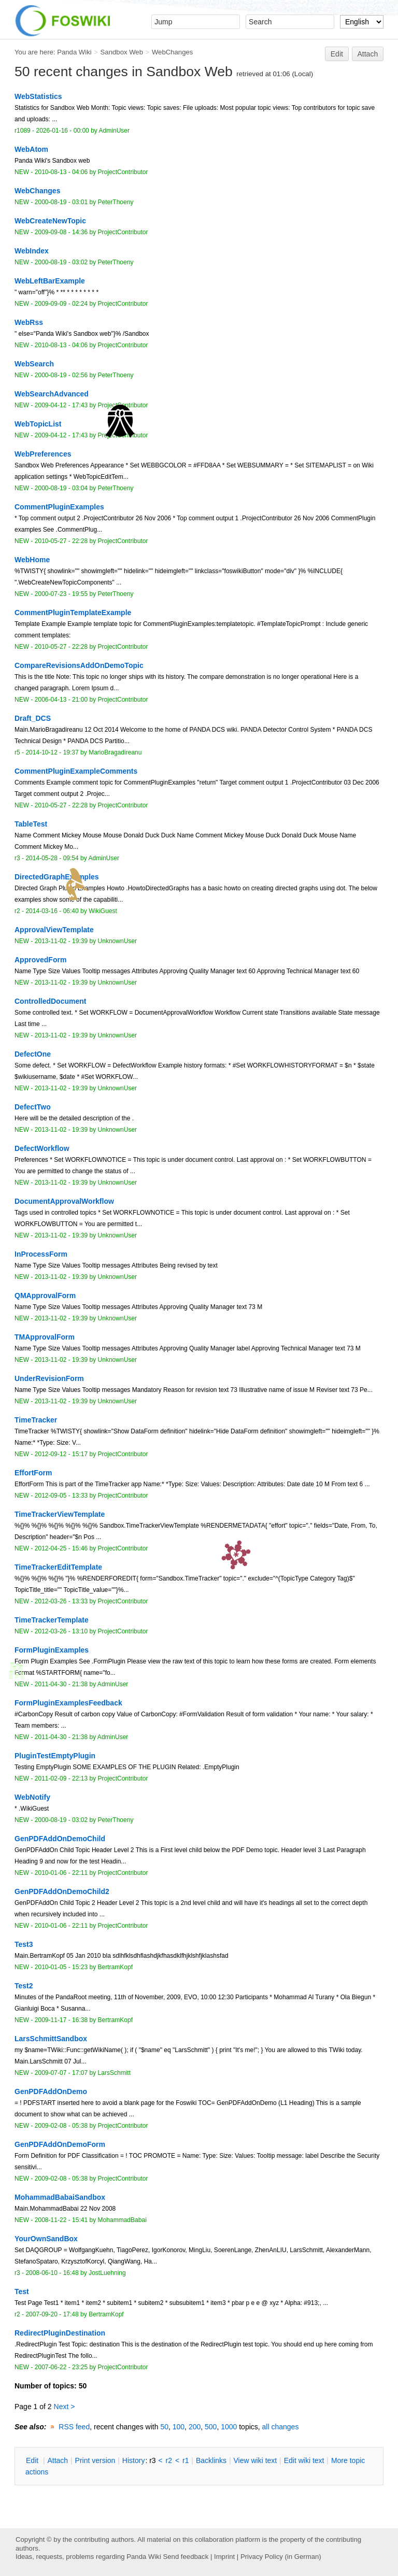  What do you see at coordinates (75, 884) in the screenshot?
I see `cassowary bird icon for wildlife or nature app` at bounding box center [75, 884].